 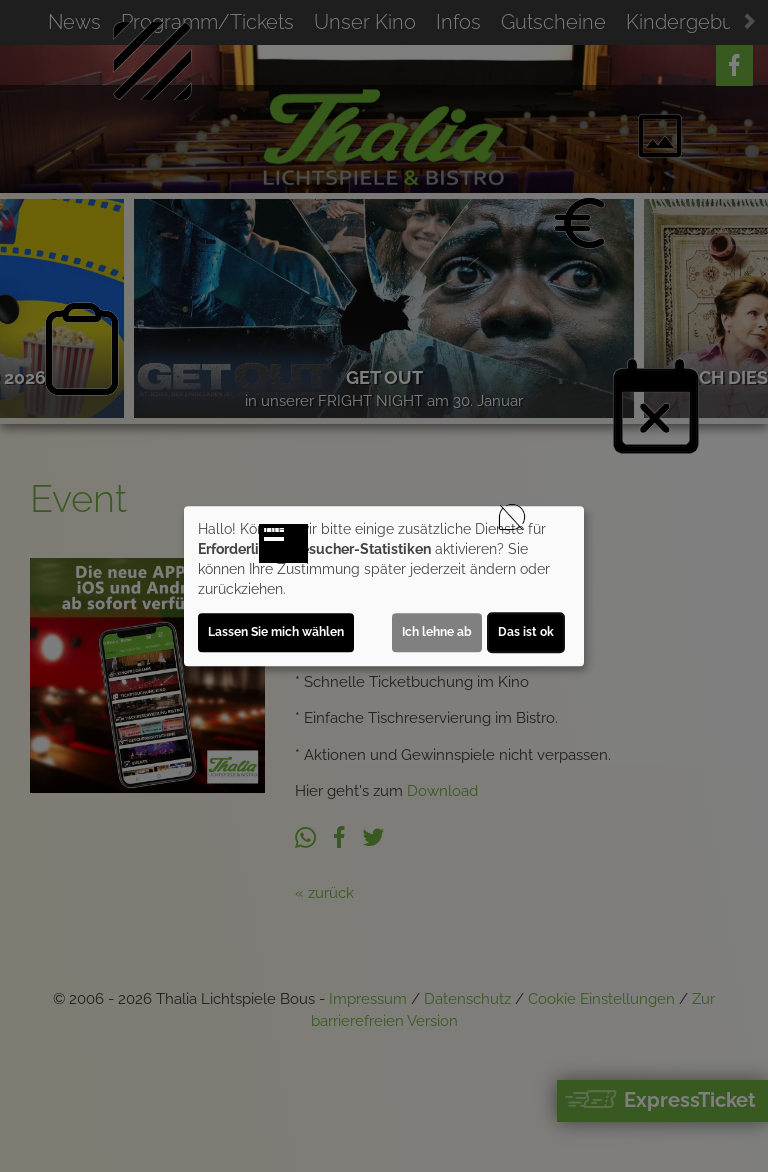 I want to click on apply a texture or pattern overlay, so click(x=152, y=61).